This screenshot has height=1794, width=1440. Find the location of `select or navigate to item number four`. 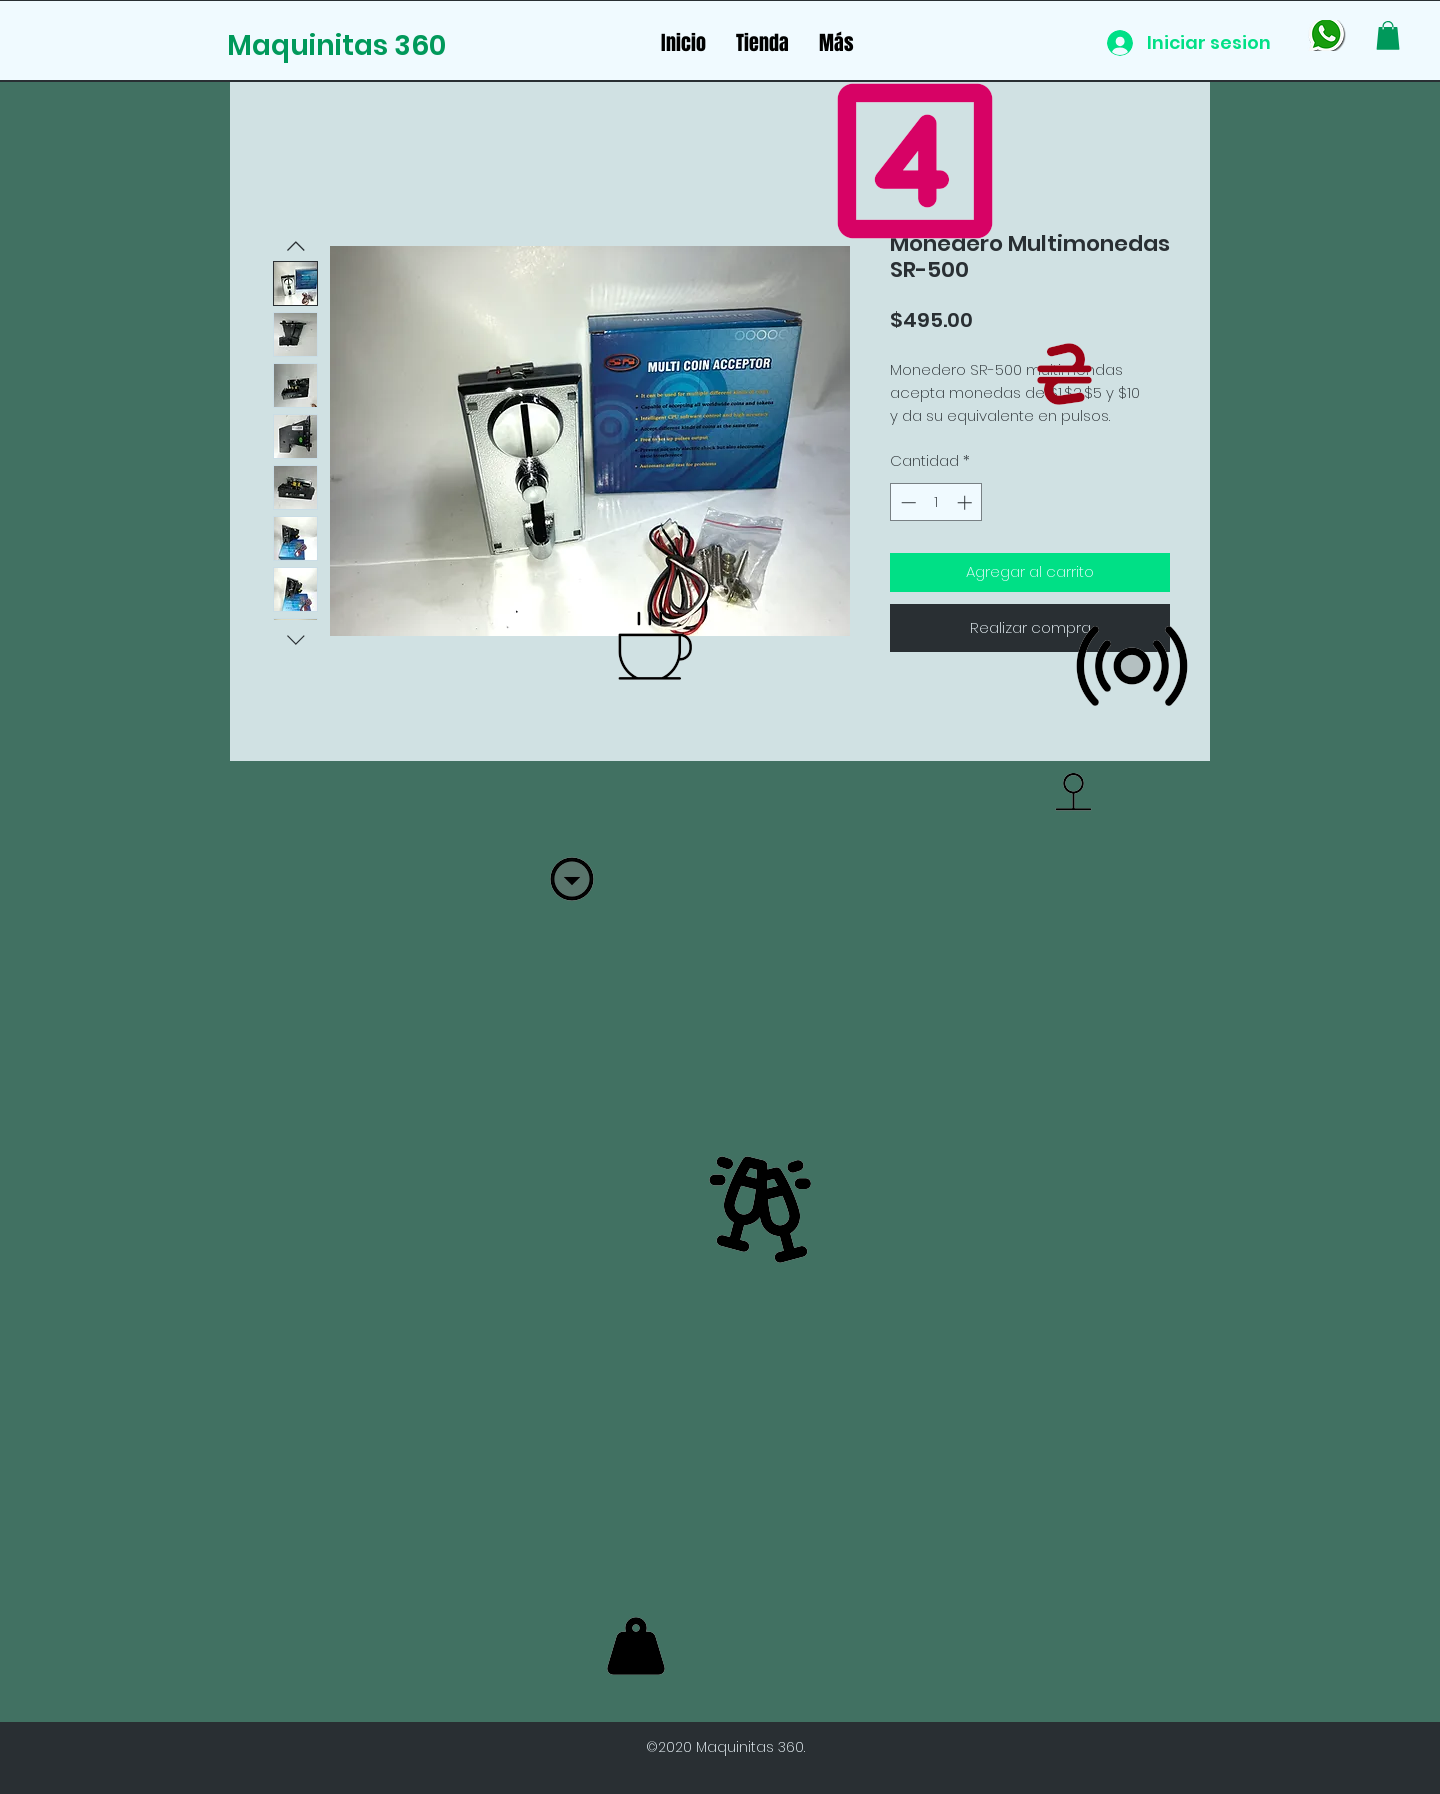

select or navigate to item number four is located at coordinates (915, 161).